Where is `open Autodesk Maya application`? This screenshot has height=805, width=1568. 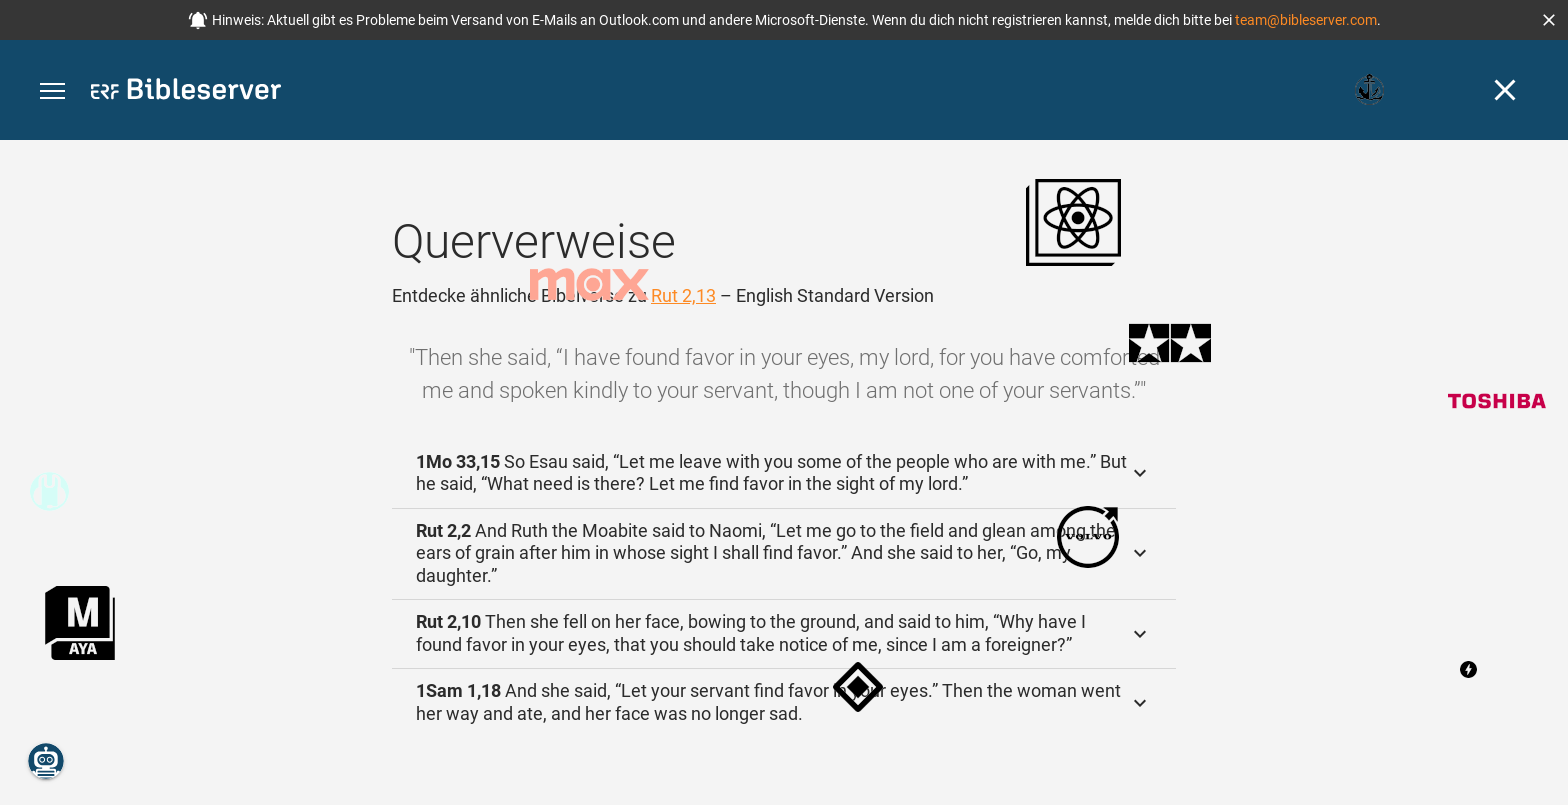
open Autodesk Maya application is located at coordinates (80, 623).